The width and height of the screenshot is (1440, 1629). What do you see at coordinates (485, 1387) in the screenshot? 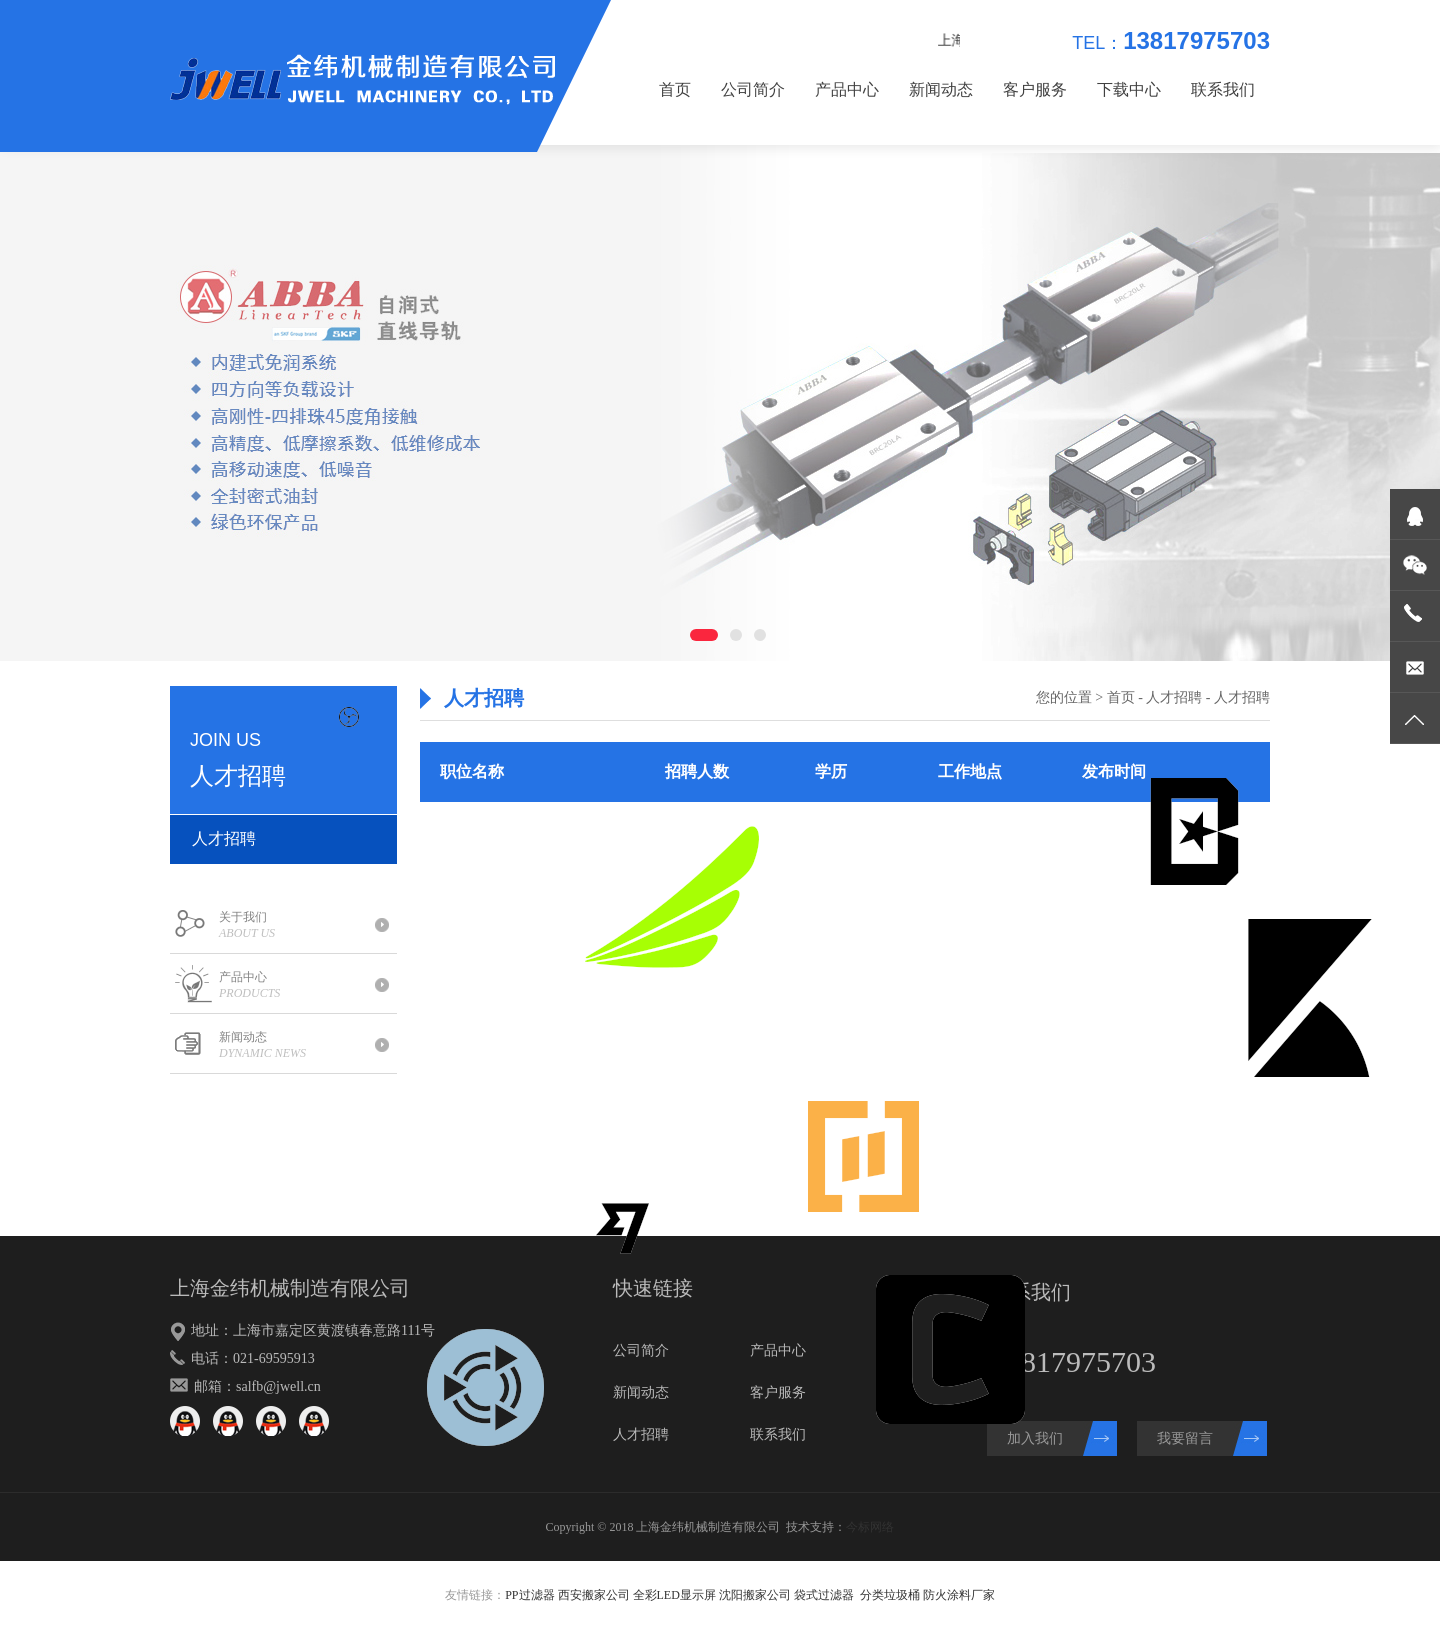
I see `ubuntu mate linux distribution logo` at bounding box center [485, 1387].